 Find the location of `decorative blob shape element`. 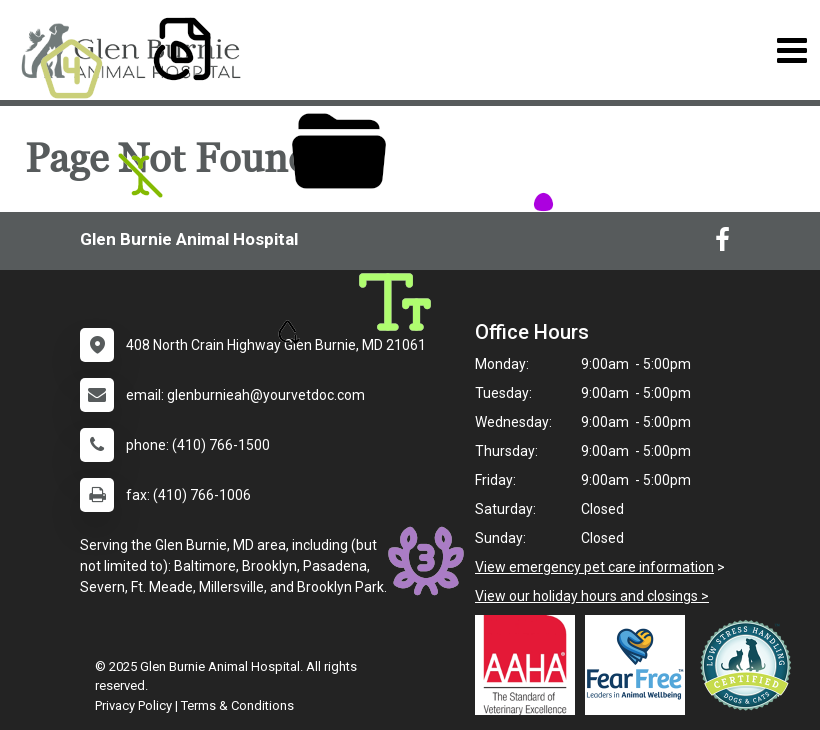

decorative blob shape element is located at coordinates (543, 201).